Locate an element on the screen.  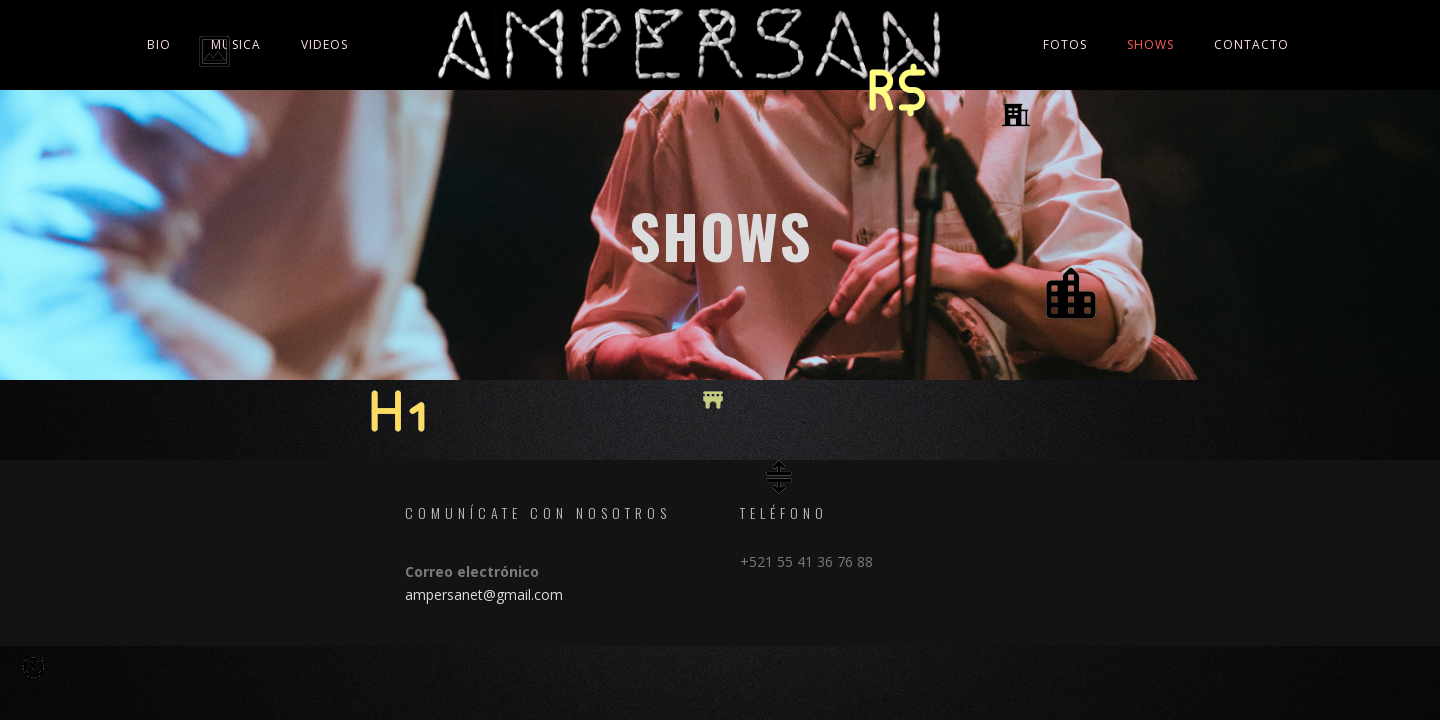
view photos or images is located at coordinates (214, 51).